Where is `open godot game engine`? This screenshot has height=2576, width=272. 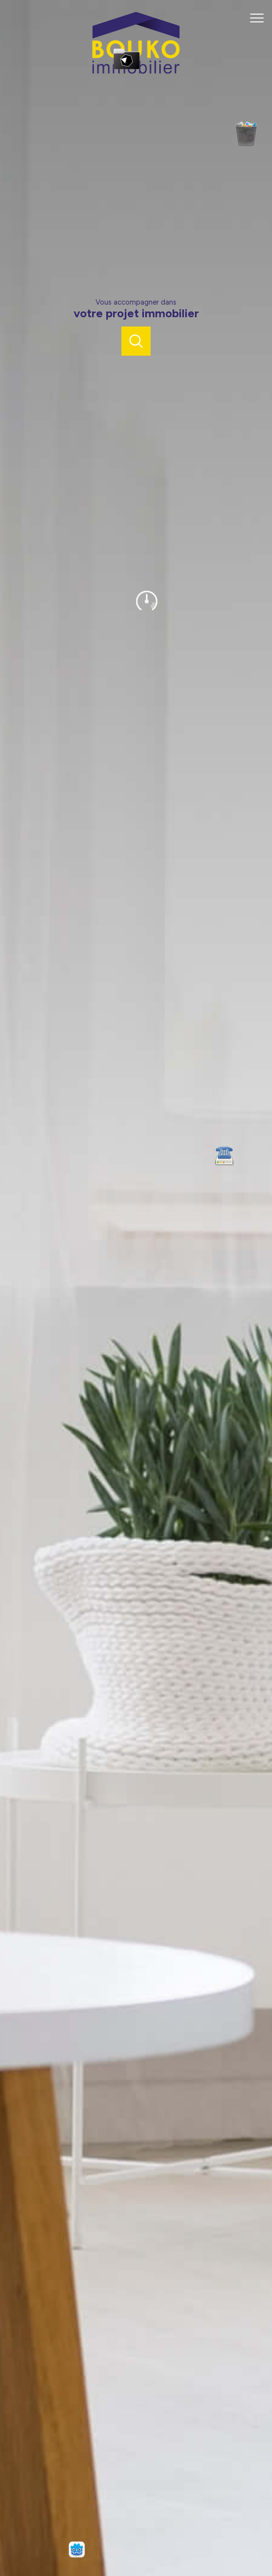 open godot game engine is located at coordinates (77, 2549).